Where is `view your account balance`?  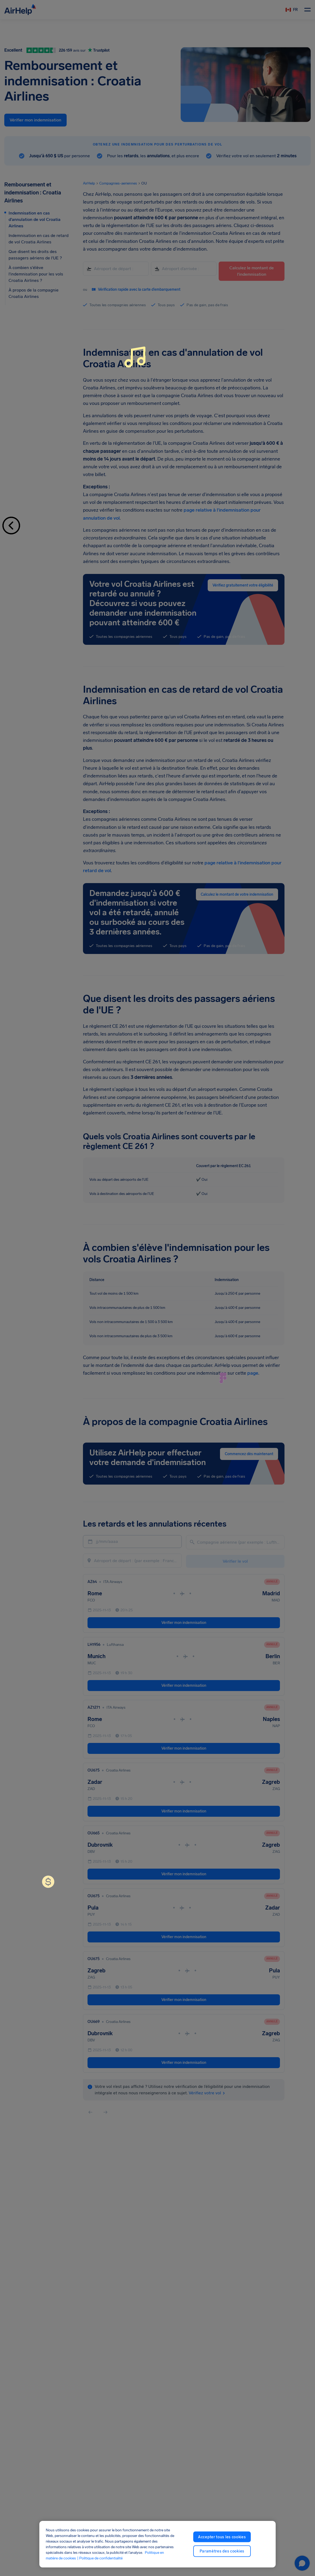 view your account balance is located at coordinates (48, 1882).